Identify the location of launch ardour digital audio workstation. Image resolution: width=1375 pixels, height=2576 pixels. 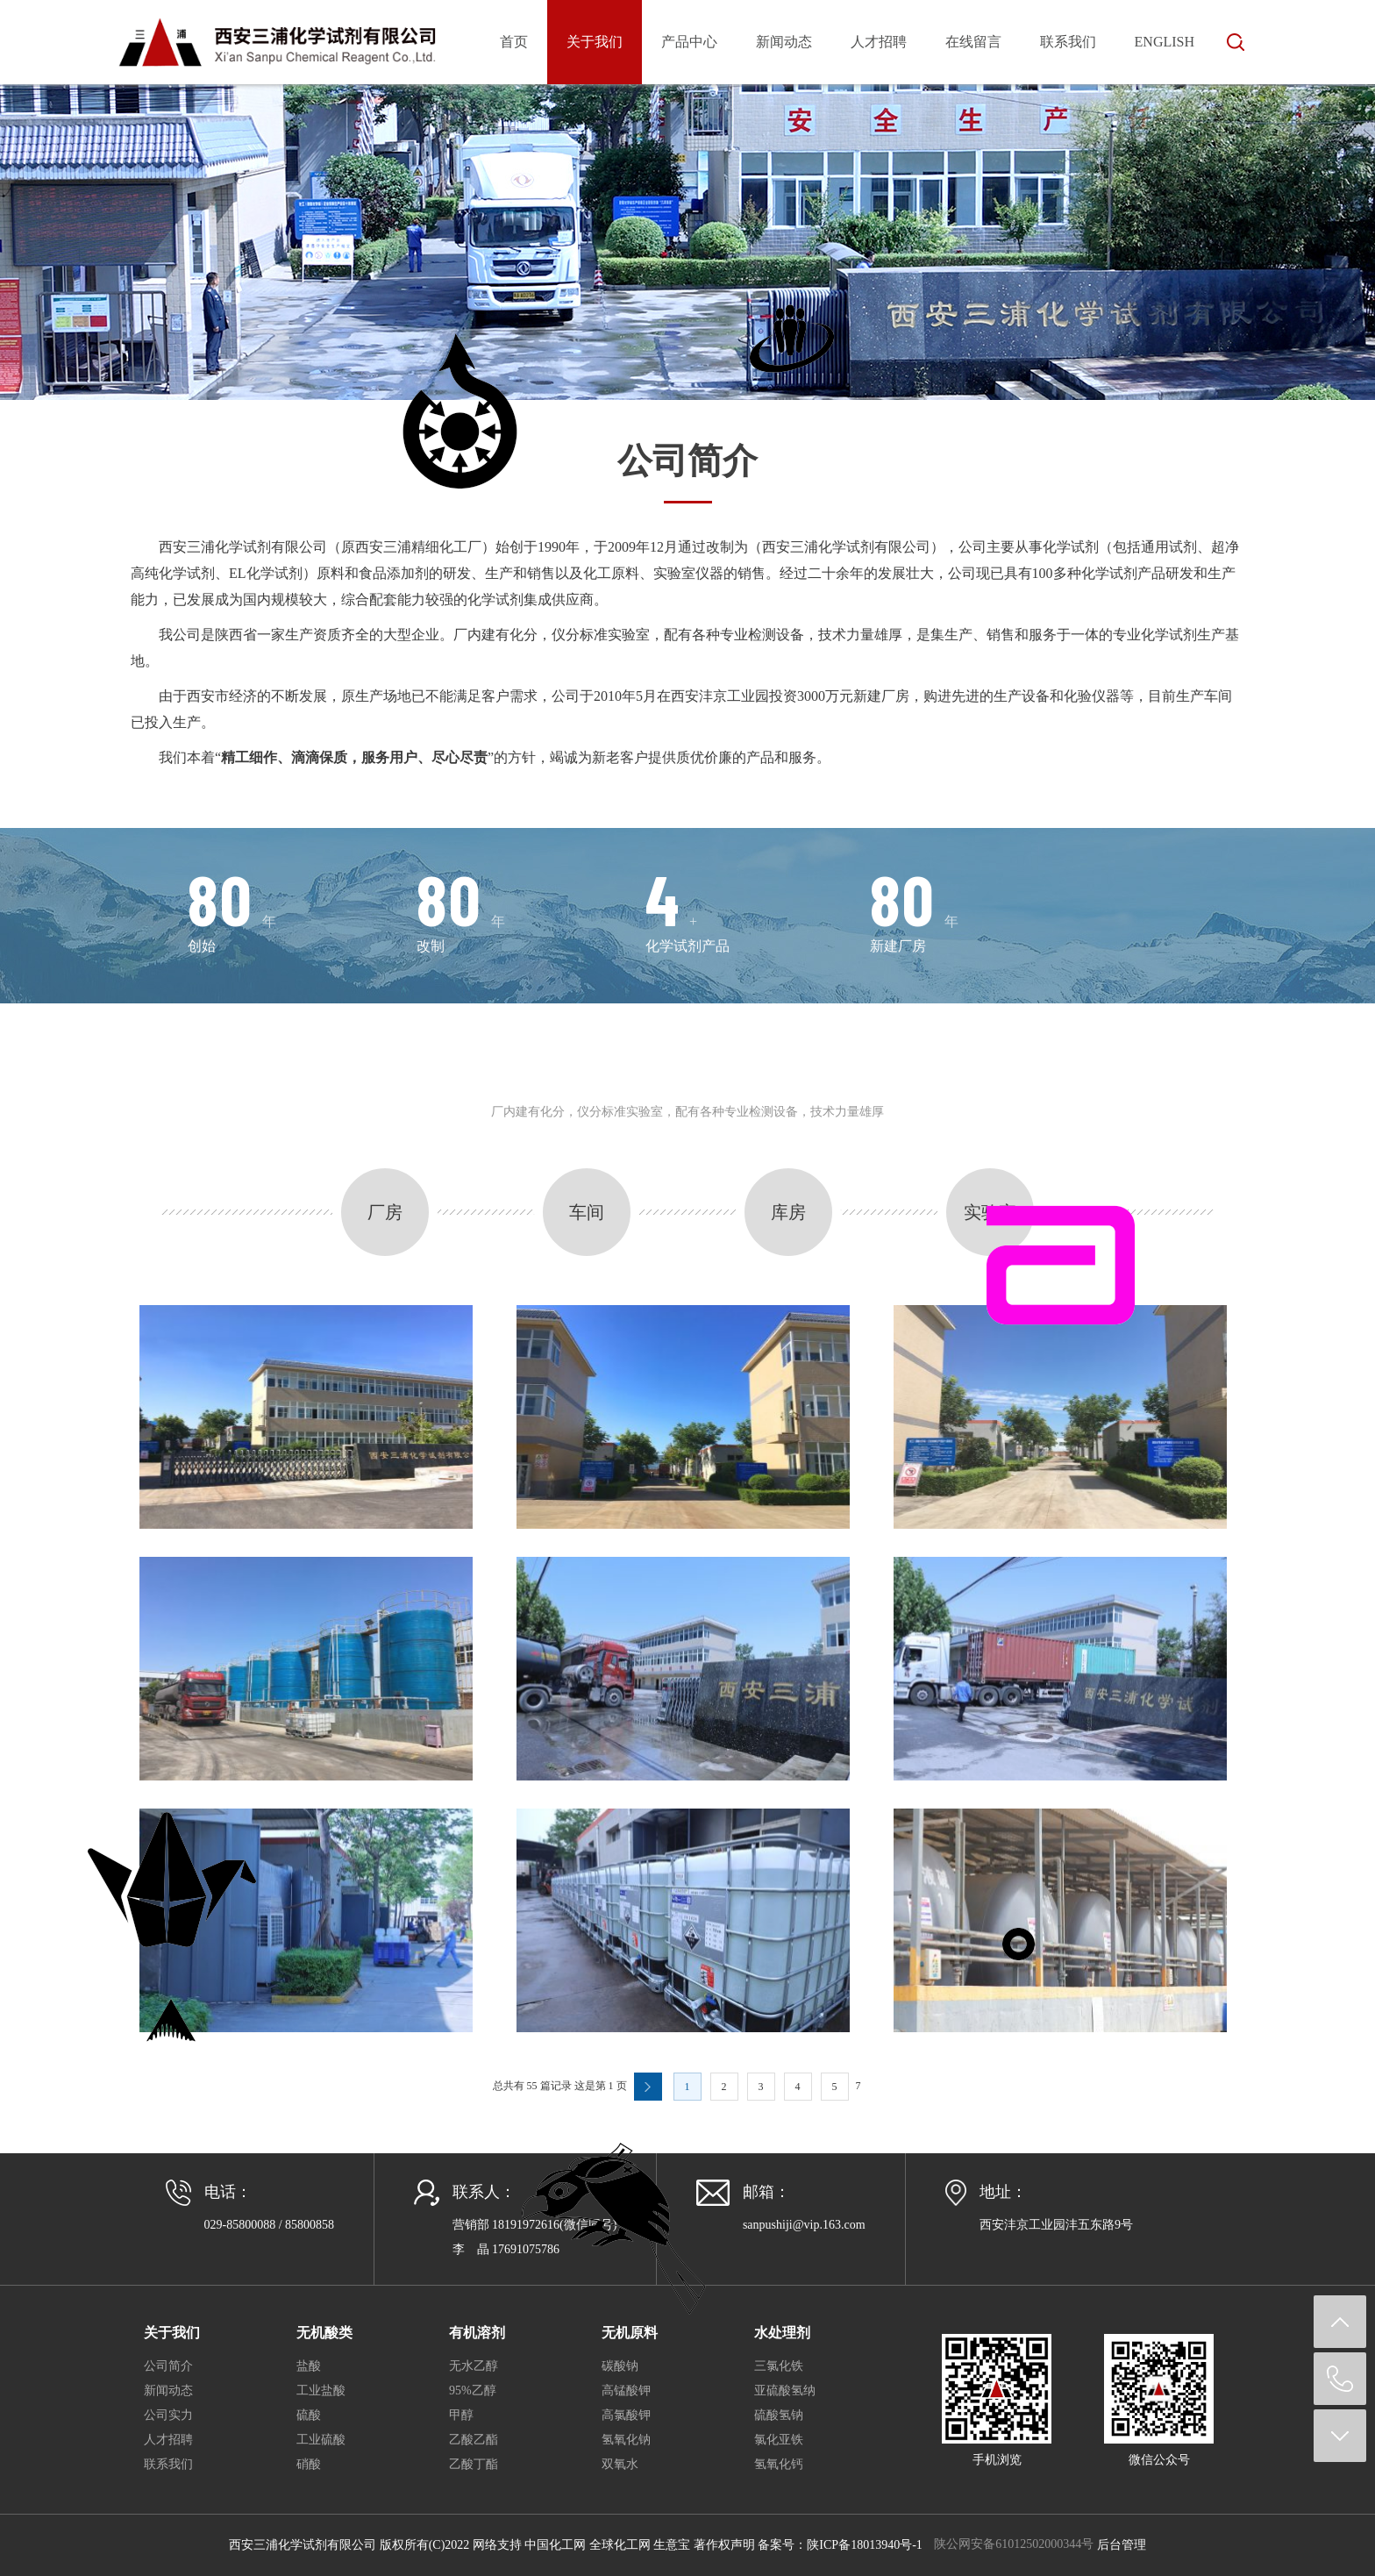
(171, 2020).